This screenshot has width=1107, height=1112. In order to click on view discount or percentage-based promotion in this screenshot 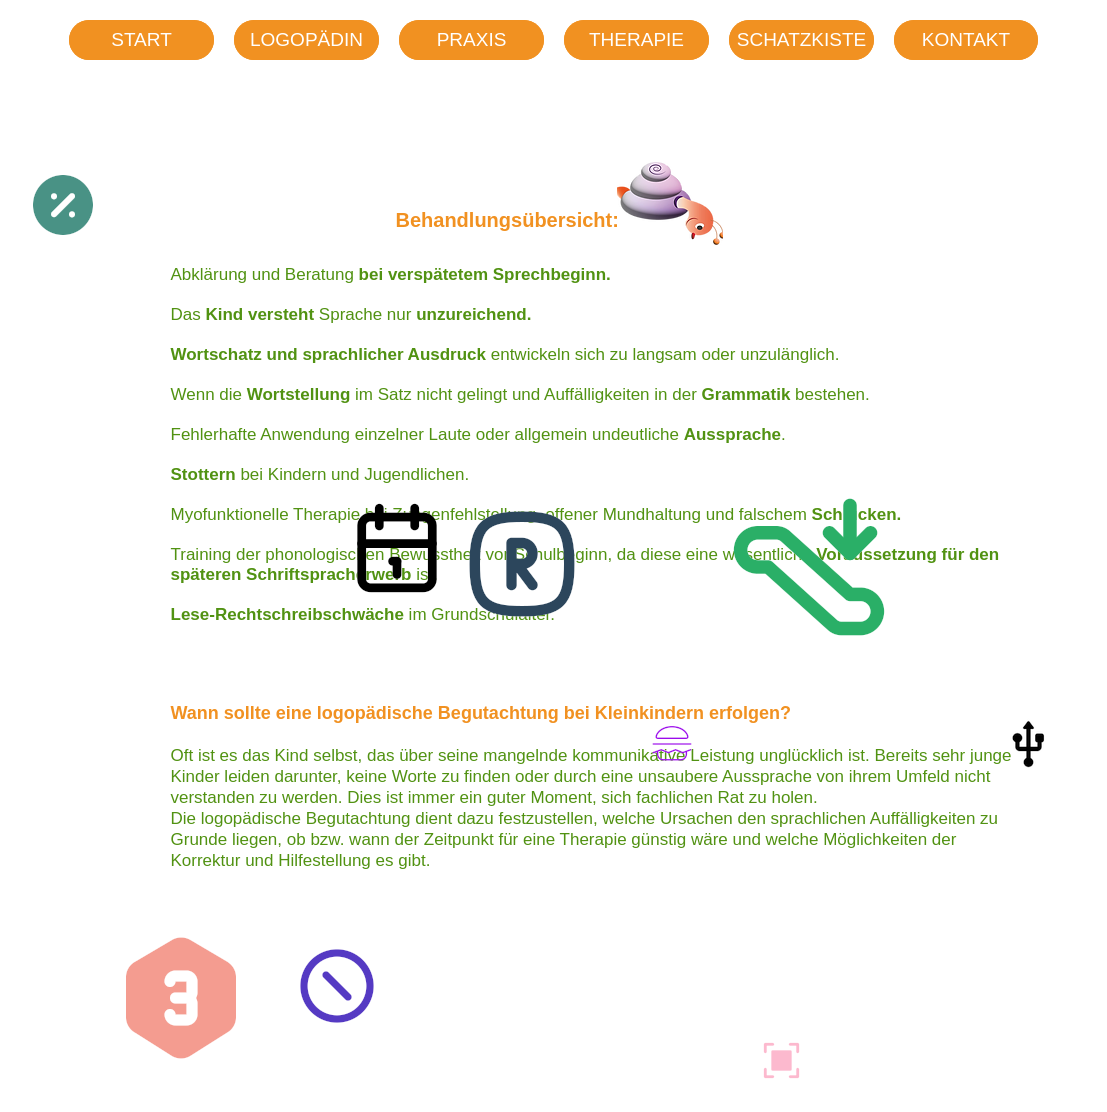, I will do `click(63, 205)`.